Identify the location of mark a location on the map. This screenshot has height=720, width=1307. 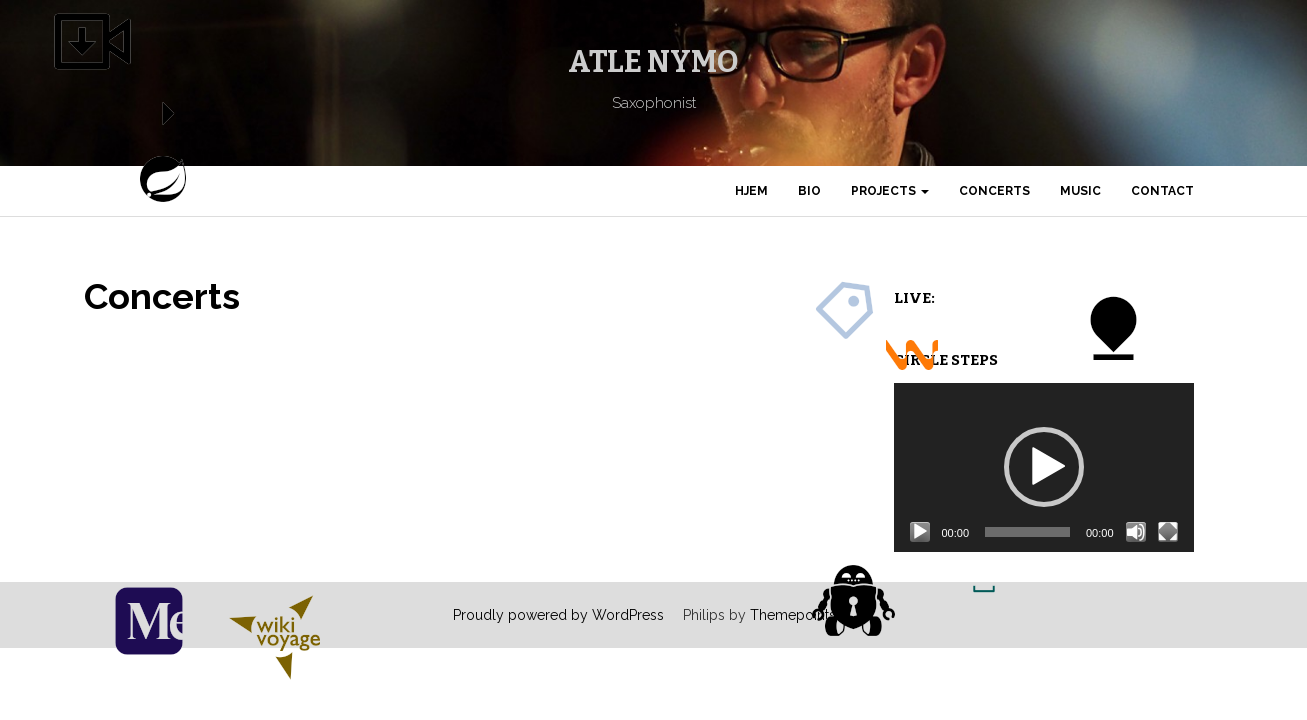
(1113, 325).